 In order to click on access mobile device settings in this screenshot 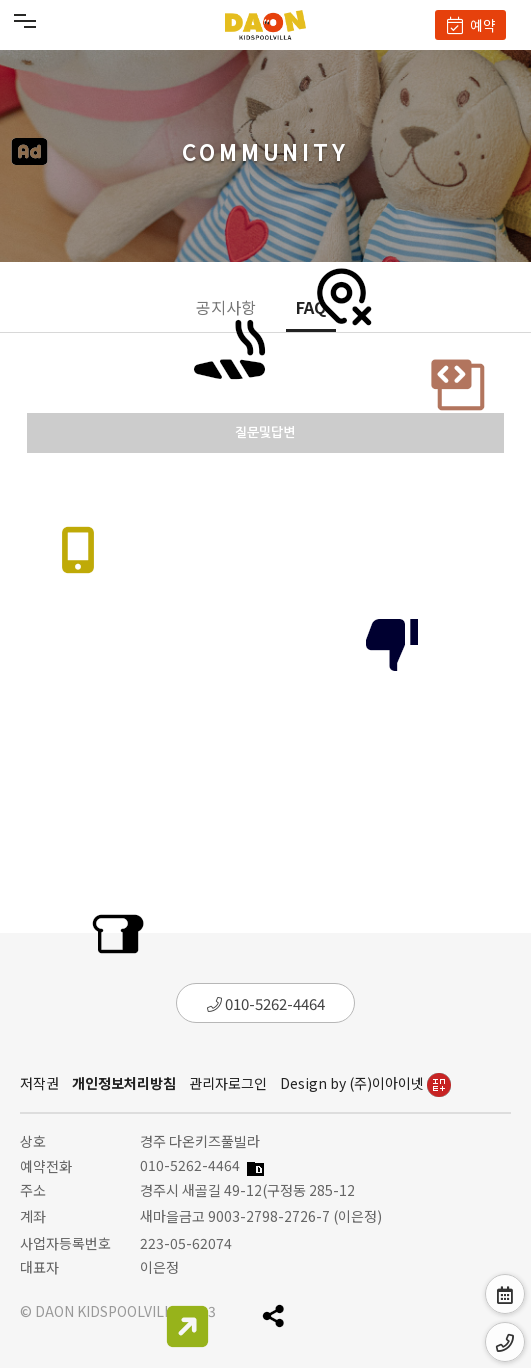, I will do `click(78, 550)`.